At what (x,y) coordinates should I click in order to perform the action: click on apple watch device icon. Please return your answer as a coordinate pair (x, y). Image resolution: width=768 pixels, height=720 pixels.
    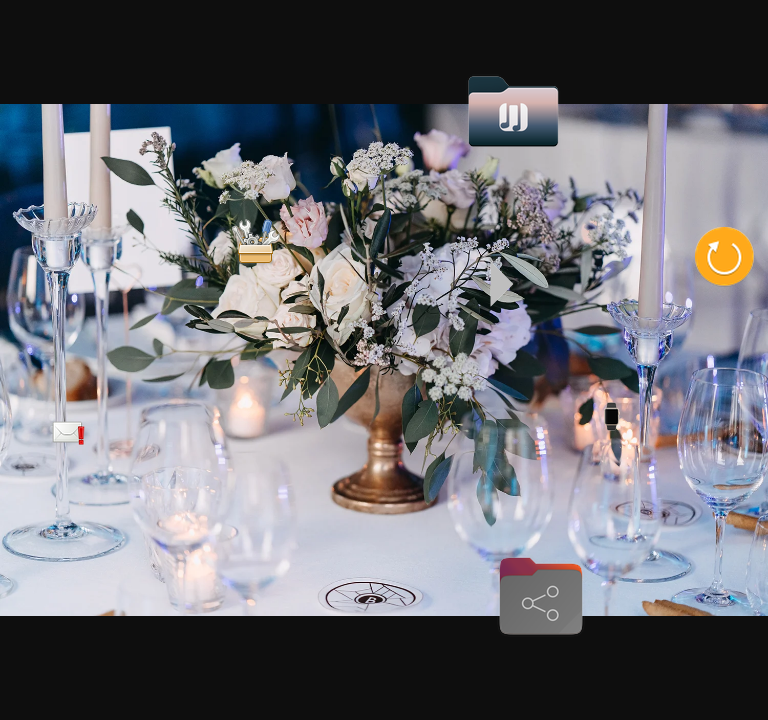
    Looking at the image, I should click on (611, 416).